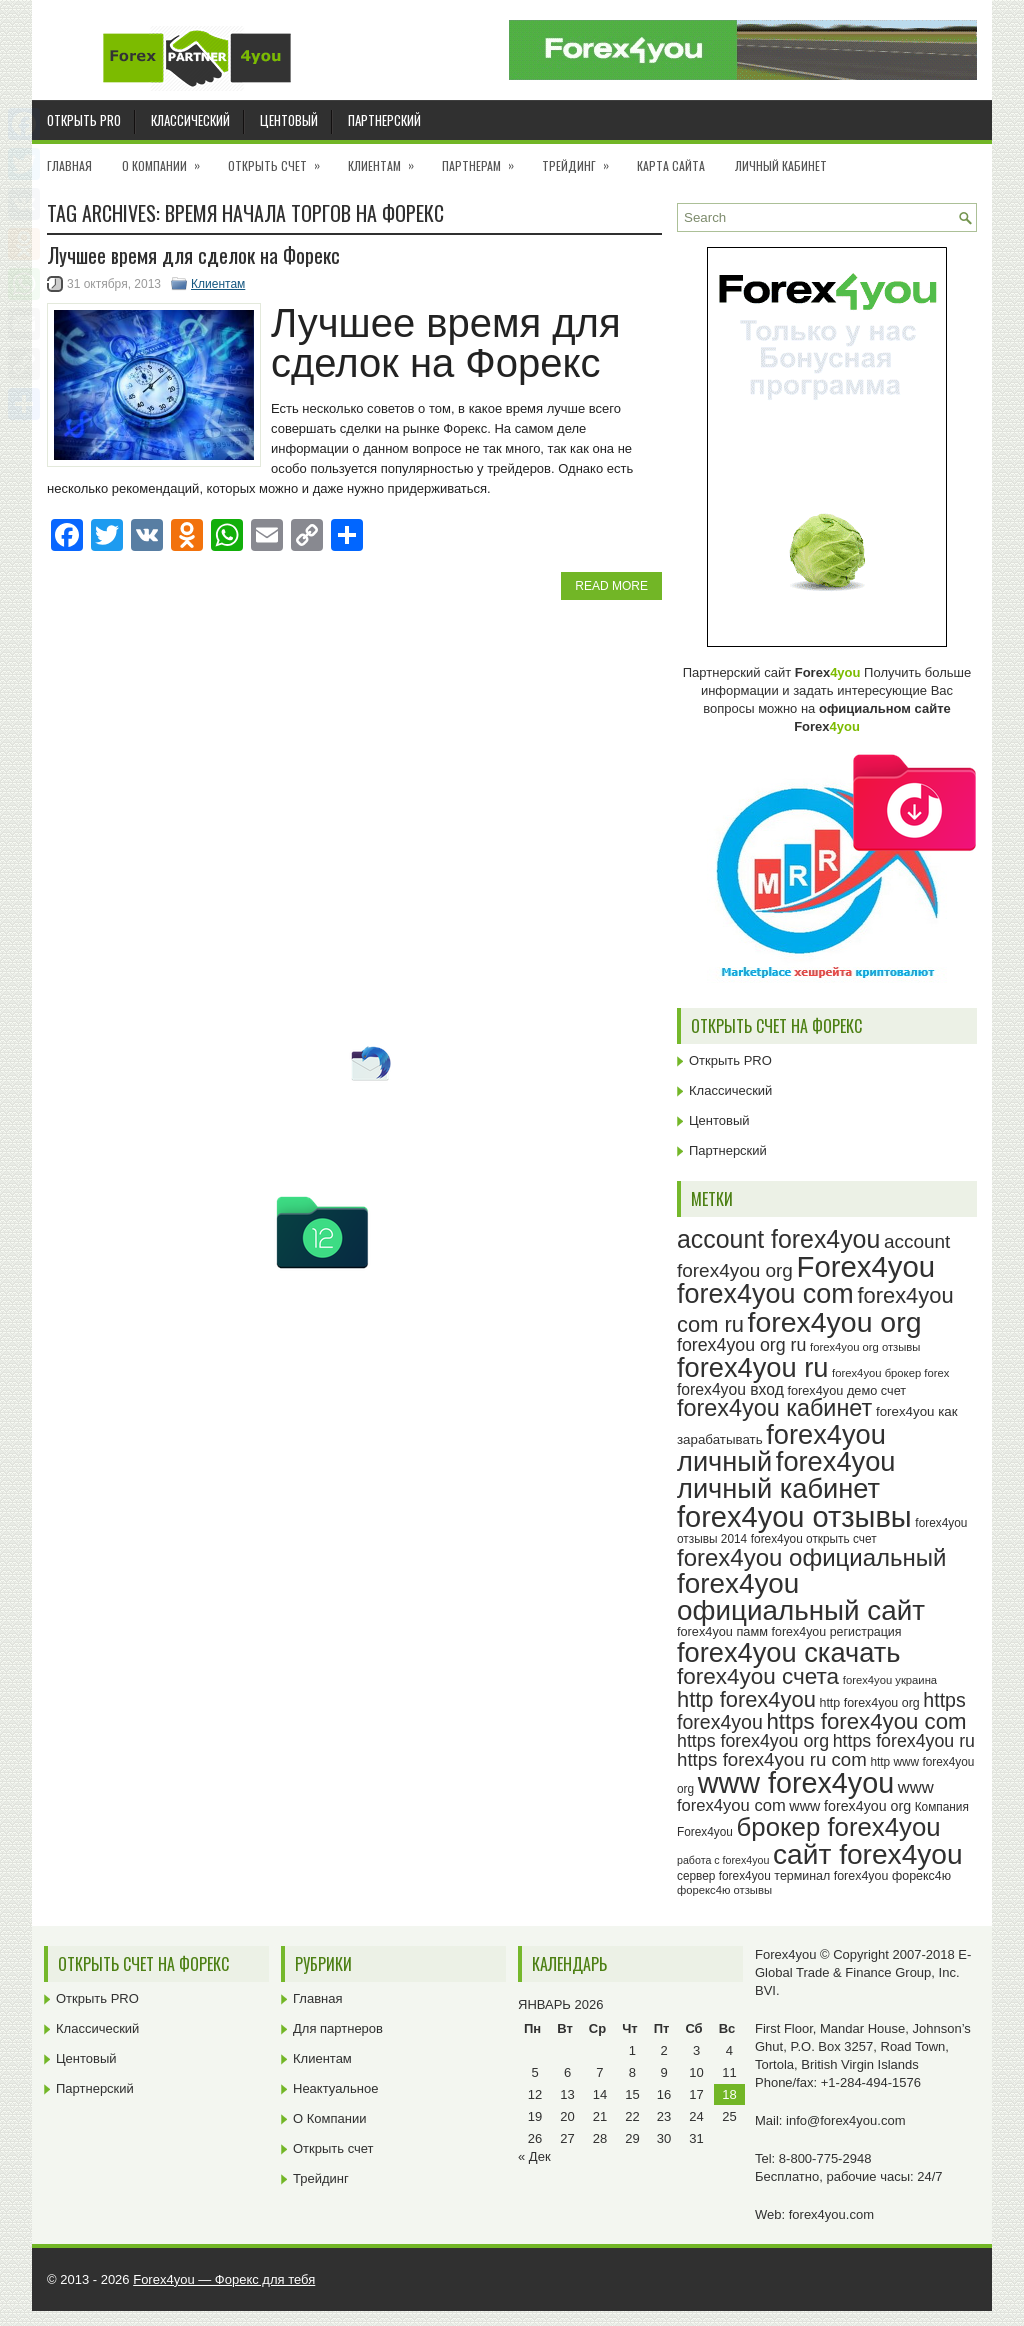 This screenshot has width=1024, height=2326. I want to click on open thunderbird email folder, so click(370, 1067).